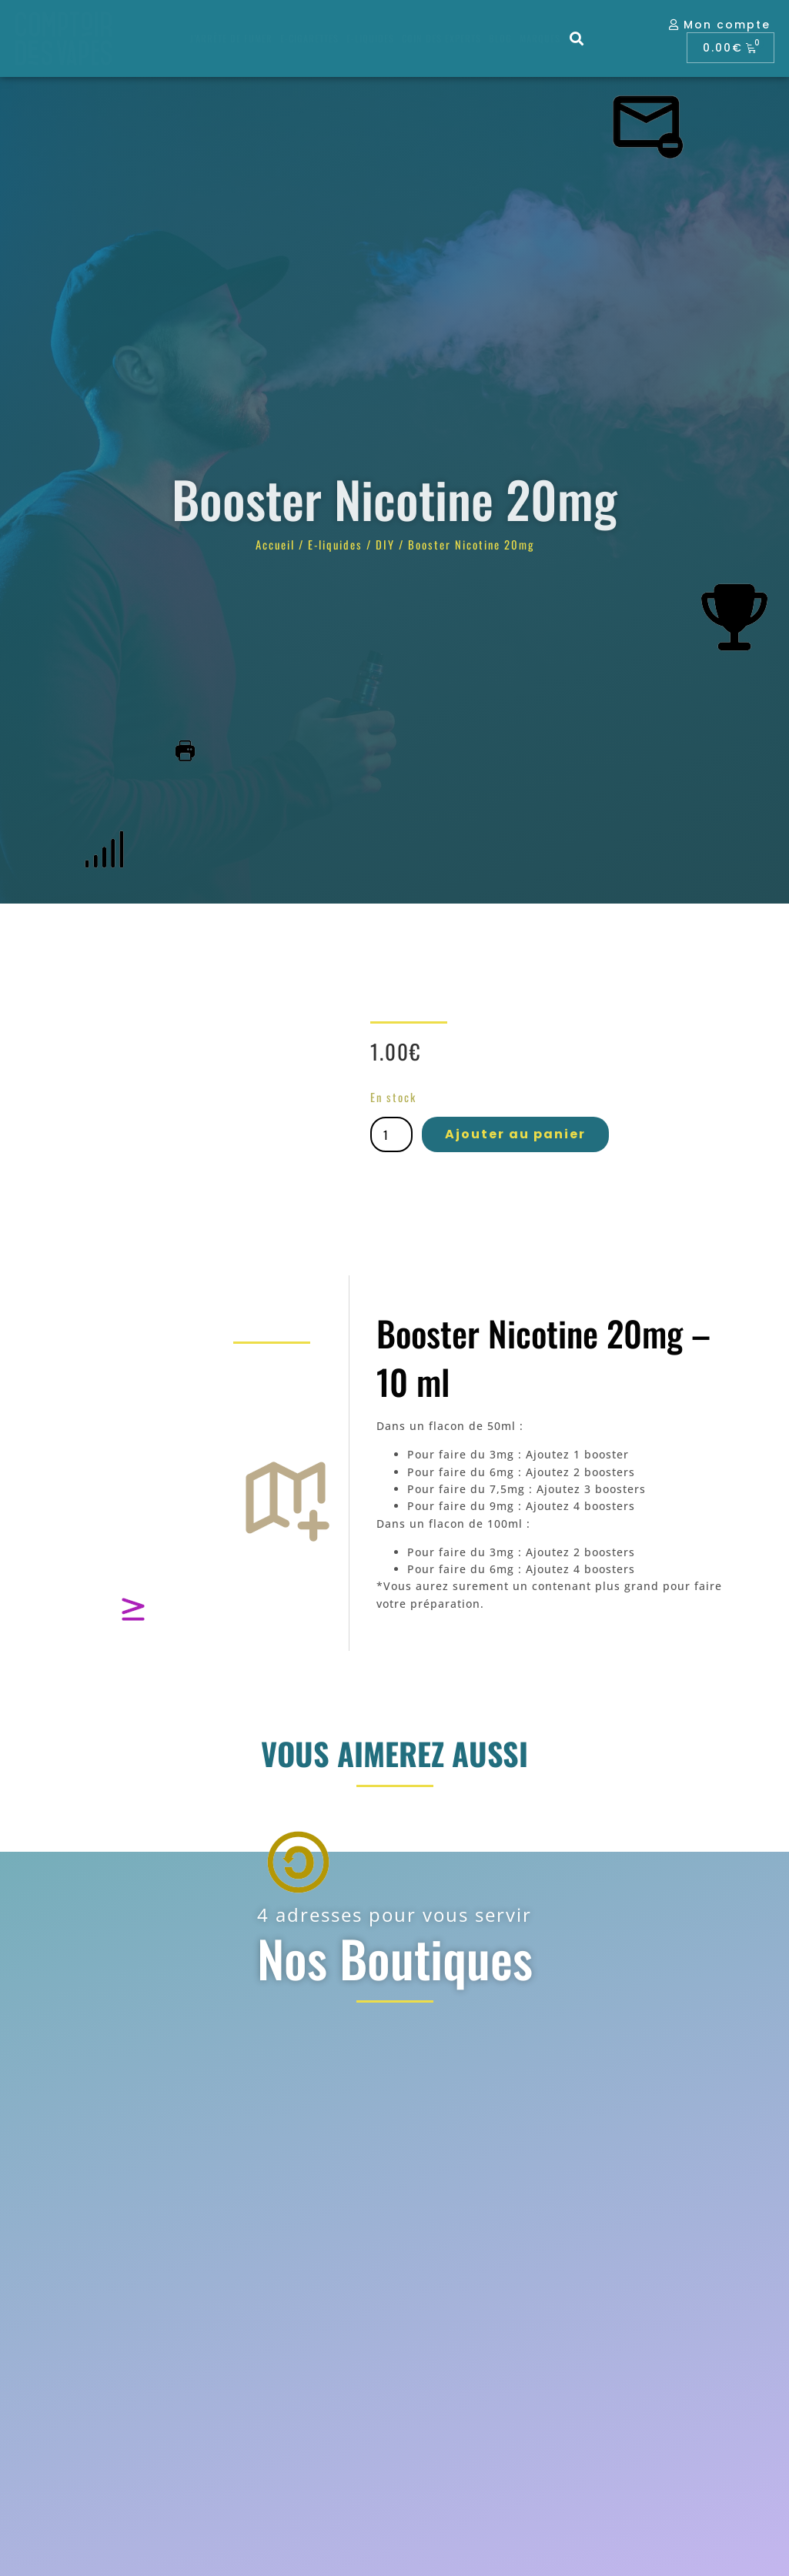  I want to click on indicates content shared under creative commons share-alike license, so click(298, 1862).